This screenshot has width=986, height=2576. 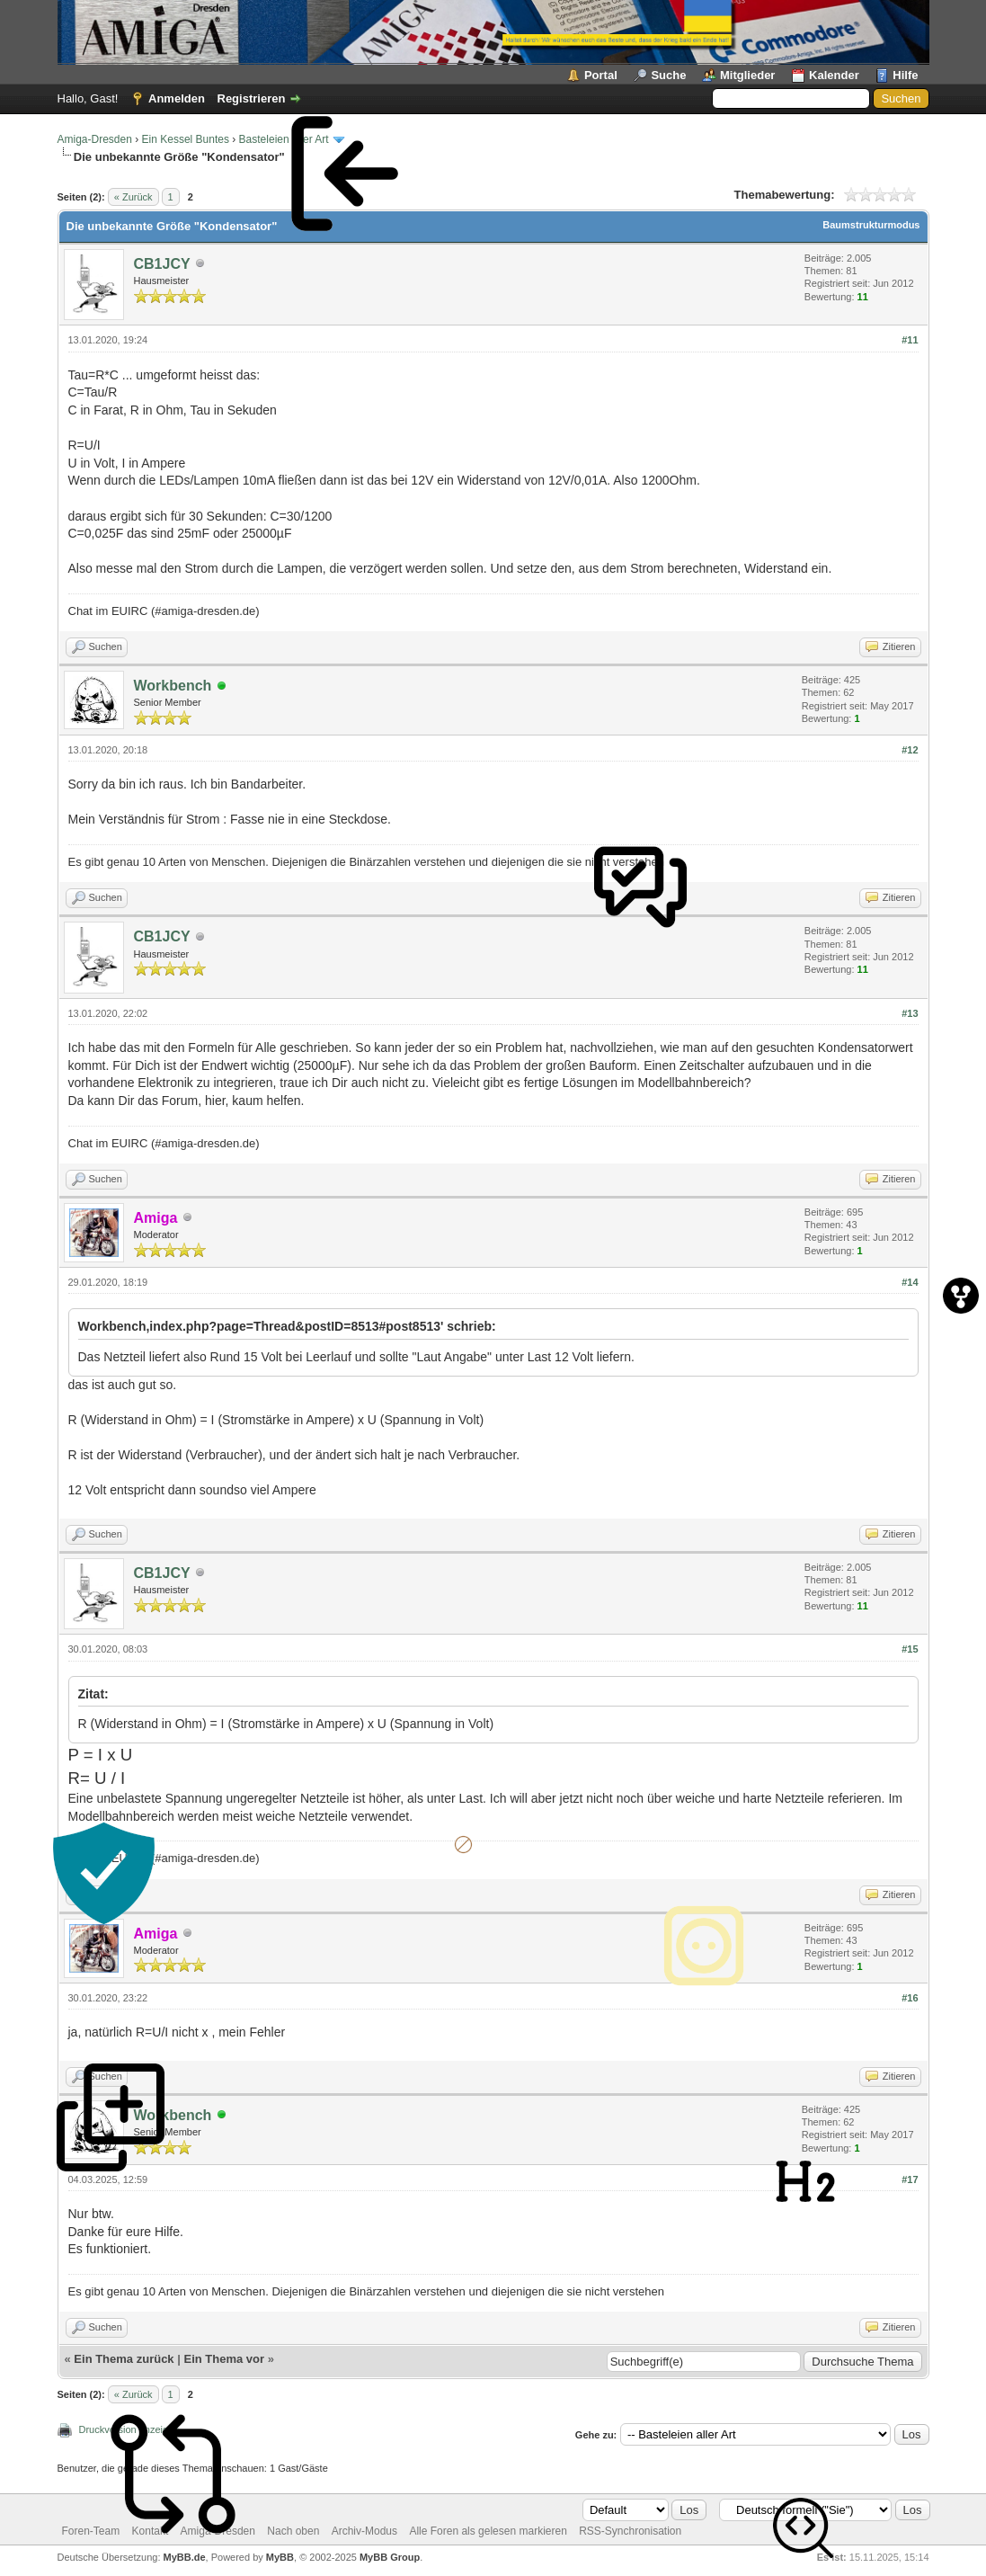 I want to click on format text as heading level 2, so click(x=805, y=2181).